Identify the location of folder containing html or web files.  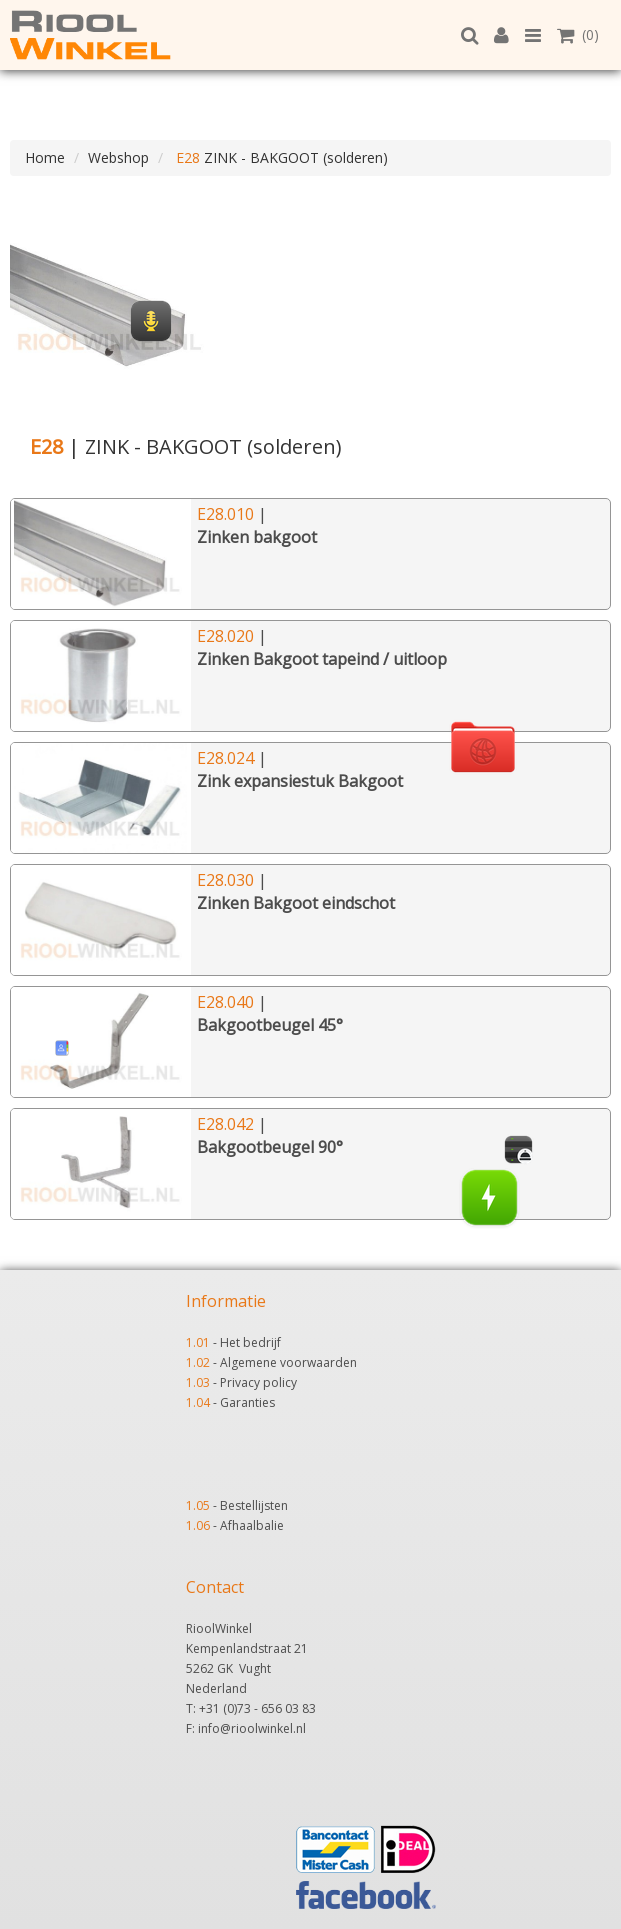
(483, 747).